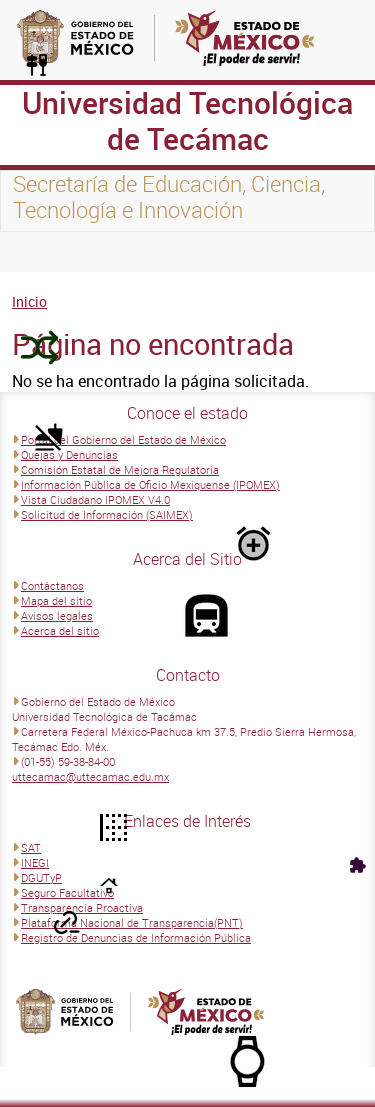  What do you see at coordinates (206, 615) in the screenshot?
I see `view subway or metro transit options` at bounding box center [206, 615].